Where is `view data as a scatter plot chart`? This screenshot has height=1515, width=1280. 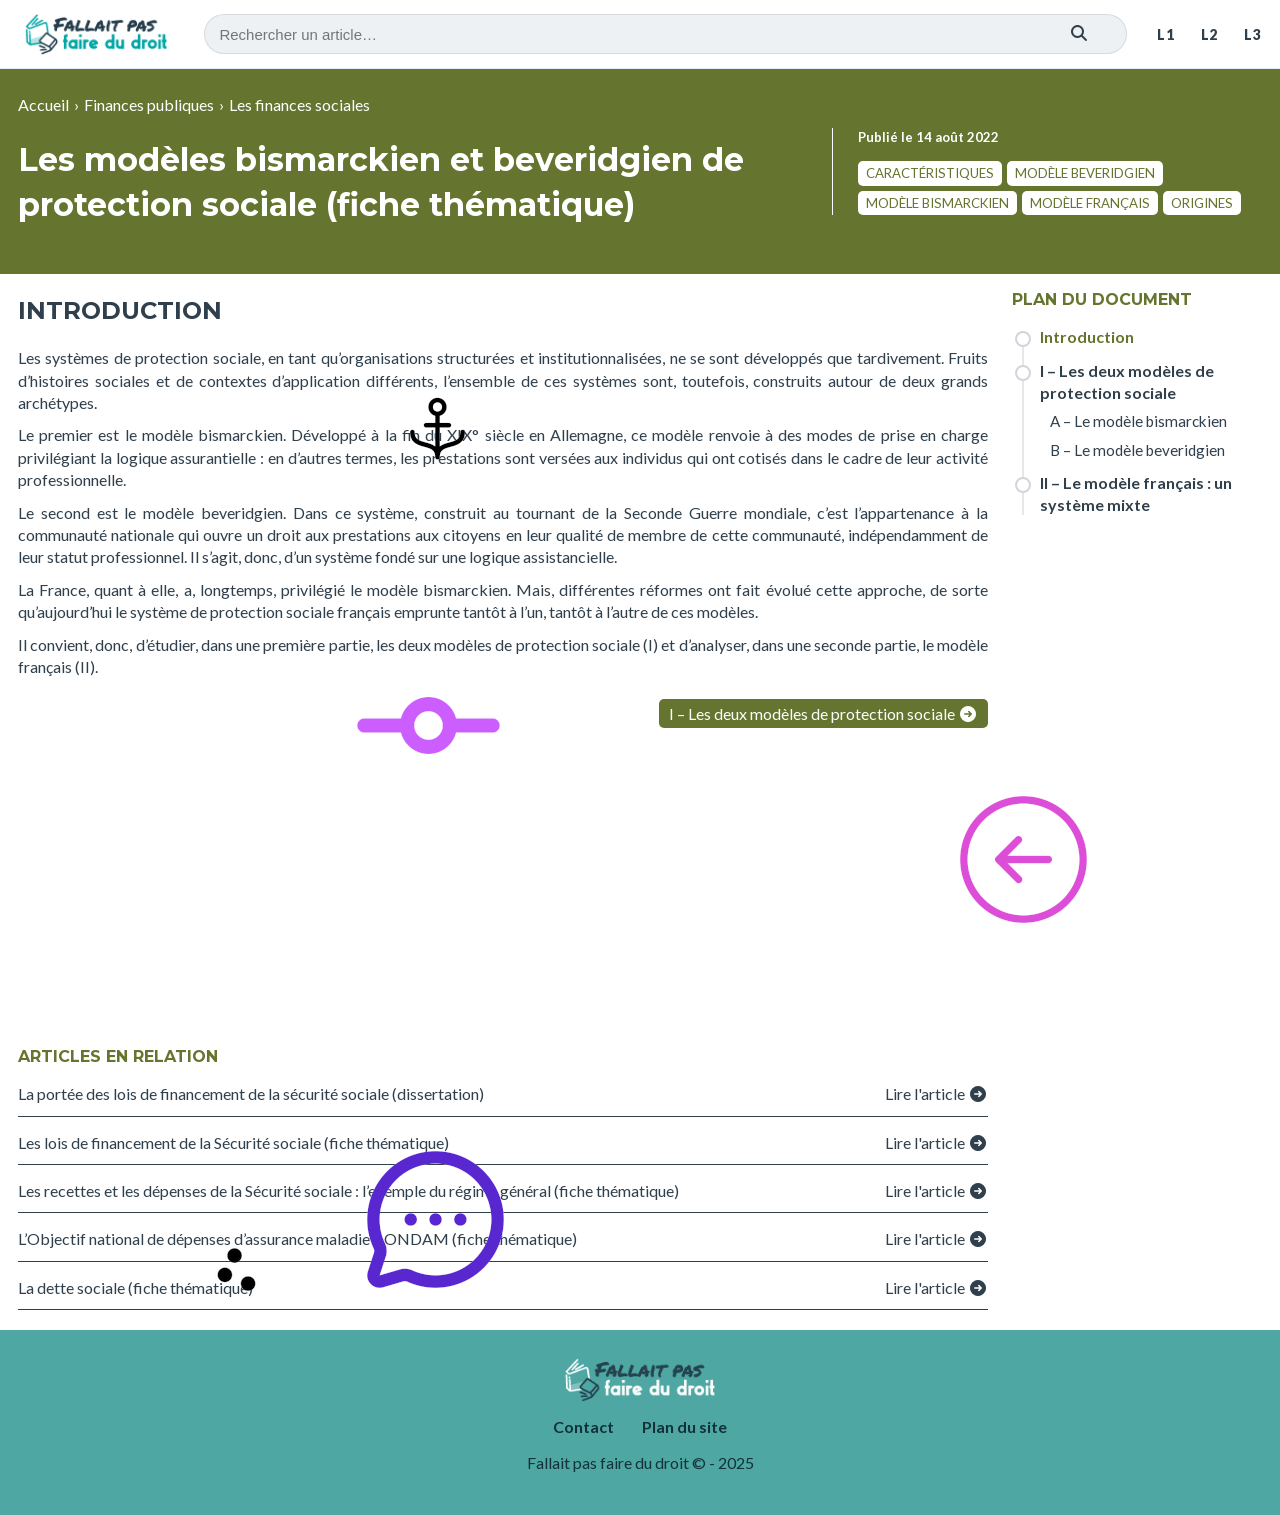
view data as a scatter plot chart is located at coordinates (237, 1270).